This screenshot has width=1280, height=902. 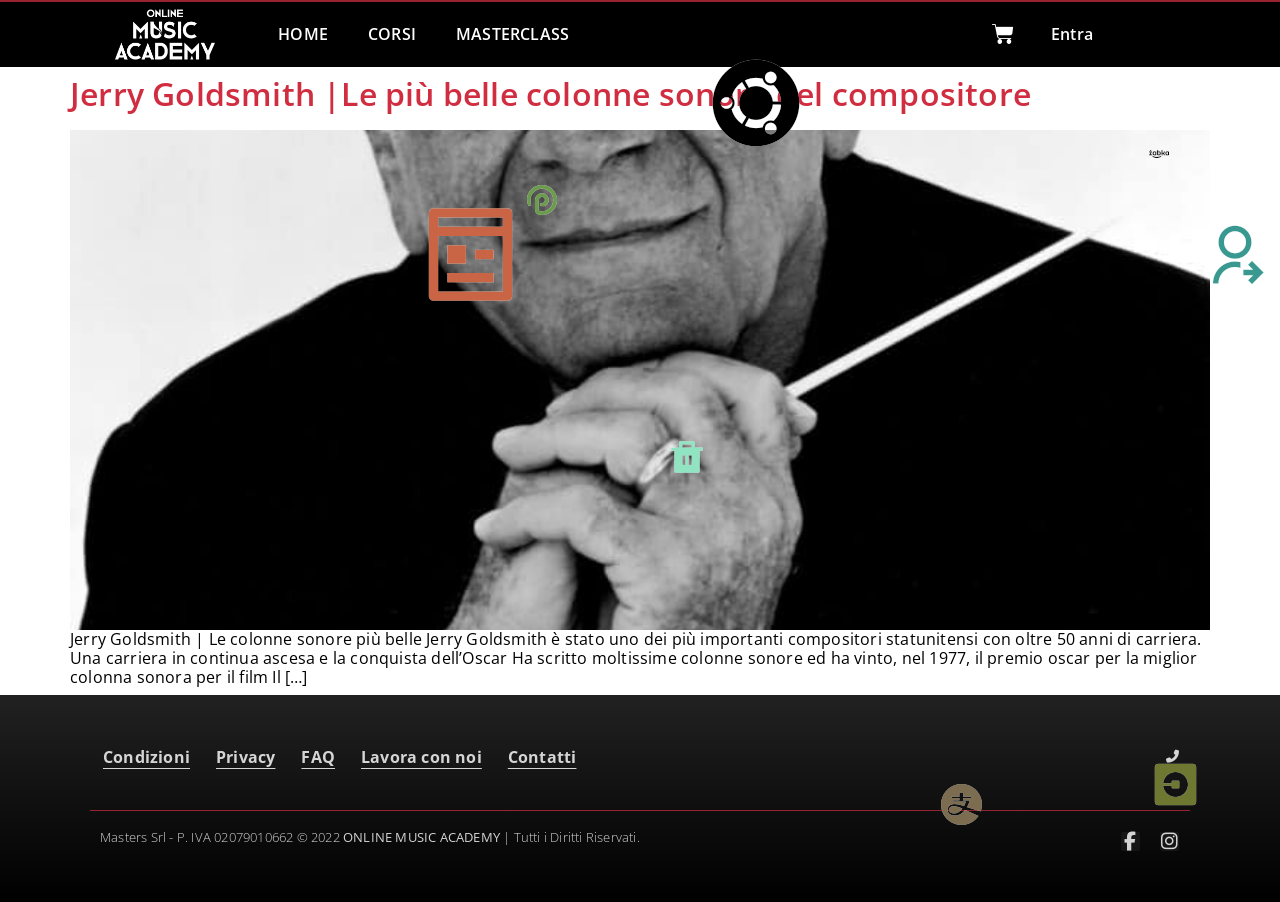 I want to click on open the Uber app, so click(x=1175, y=784).